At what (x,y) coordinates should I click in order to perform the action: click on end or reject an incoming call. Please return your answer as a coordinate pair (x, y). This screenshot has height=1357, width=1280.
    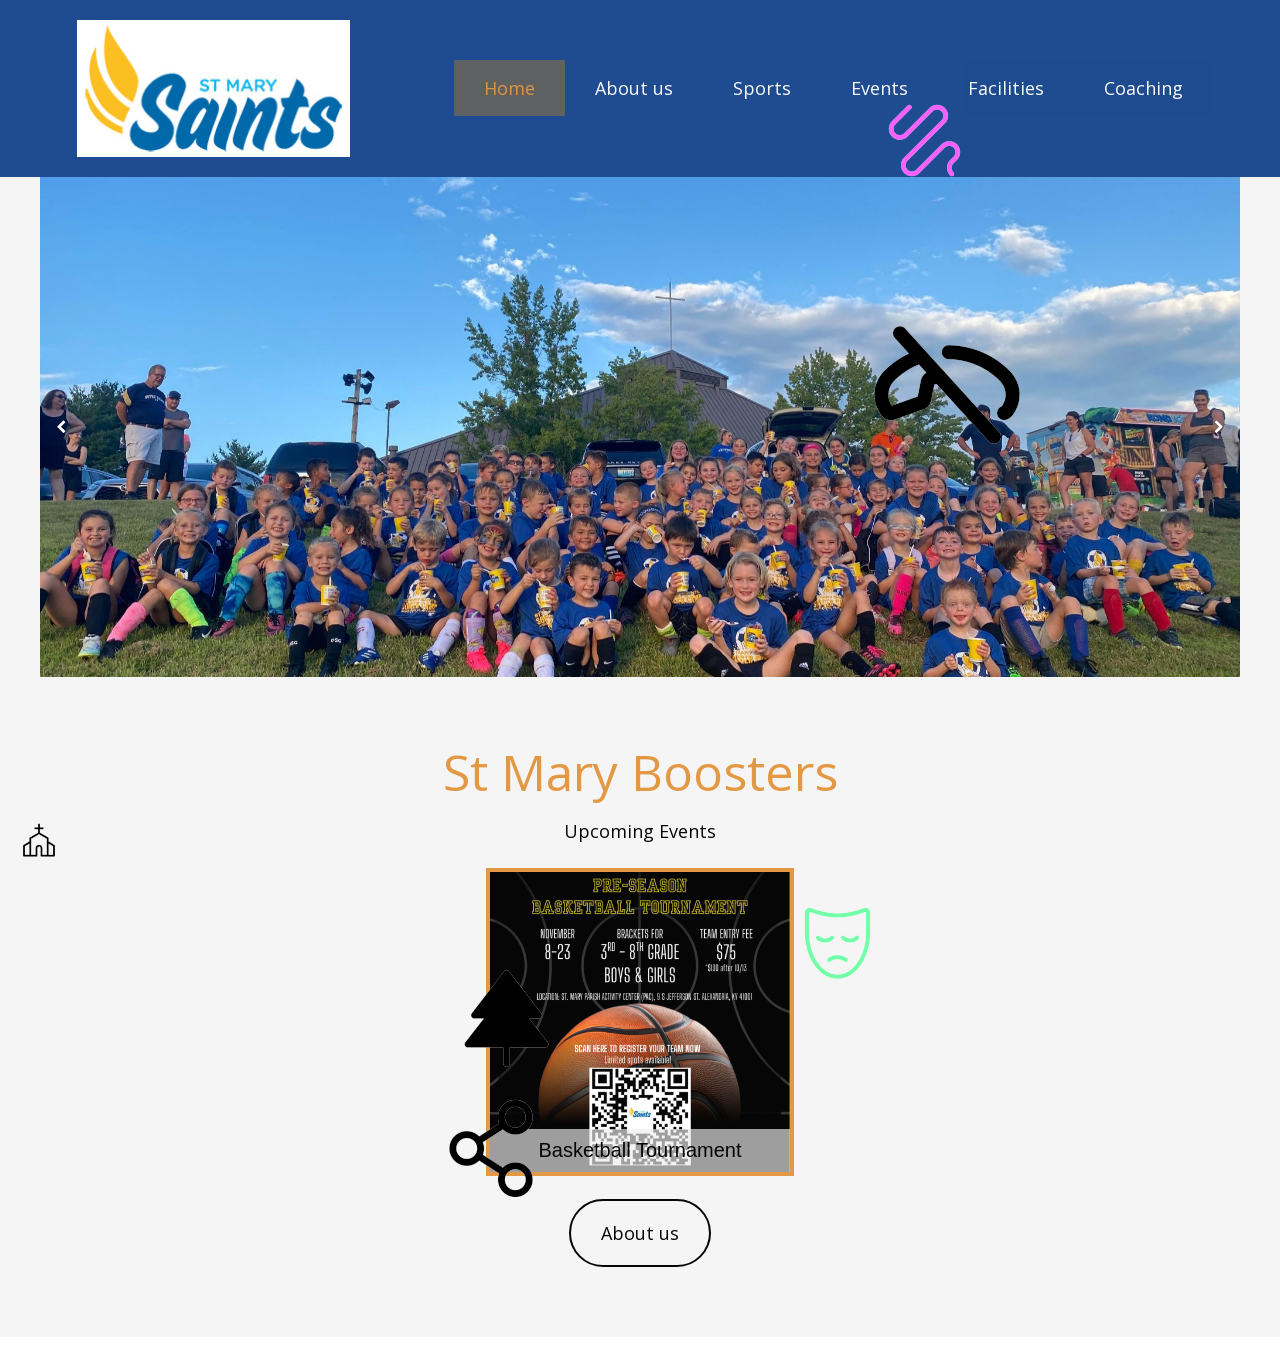
    Looking at the image, I should click on (947, 385).